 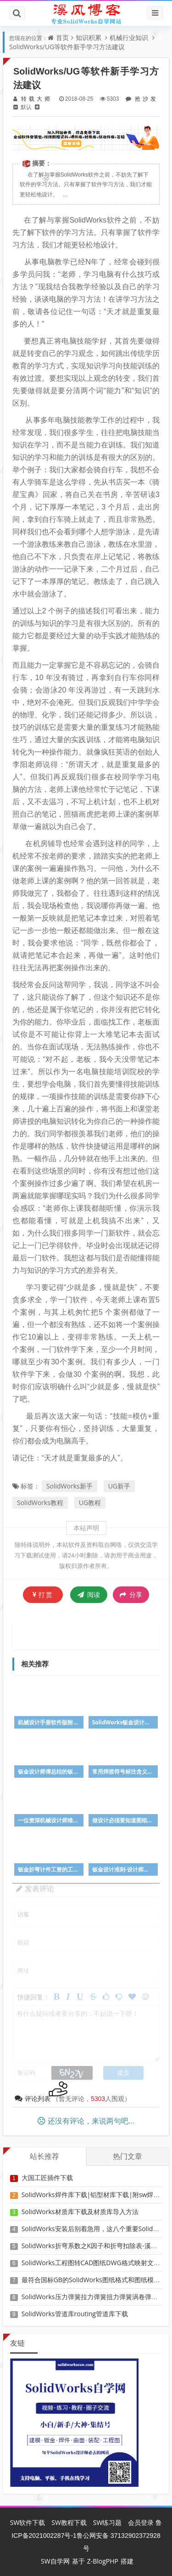 What do you see at coordinates (59, 2089) in the screenshot?
I see `make a payment or donation` at bounding box center [59, 2089].